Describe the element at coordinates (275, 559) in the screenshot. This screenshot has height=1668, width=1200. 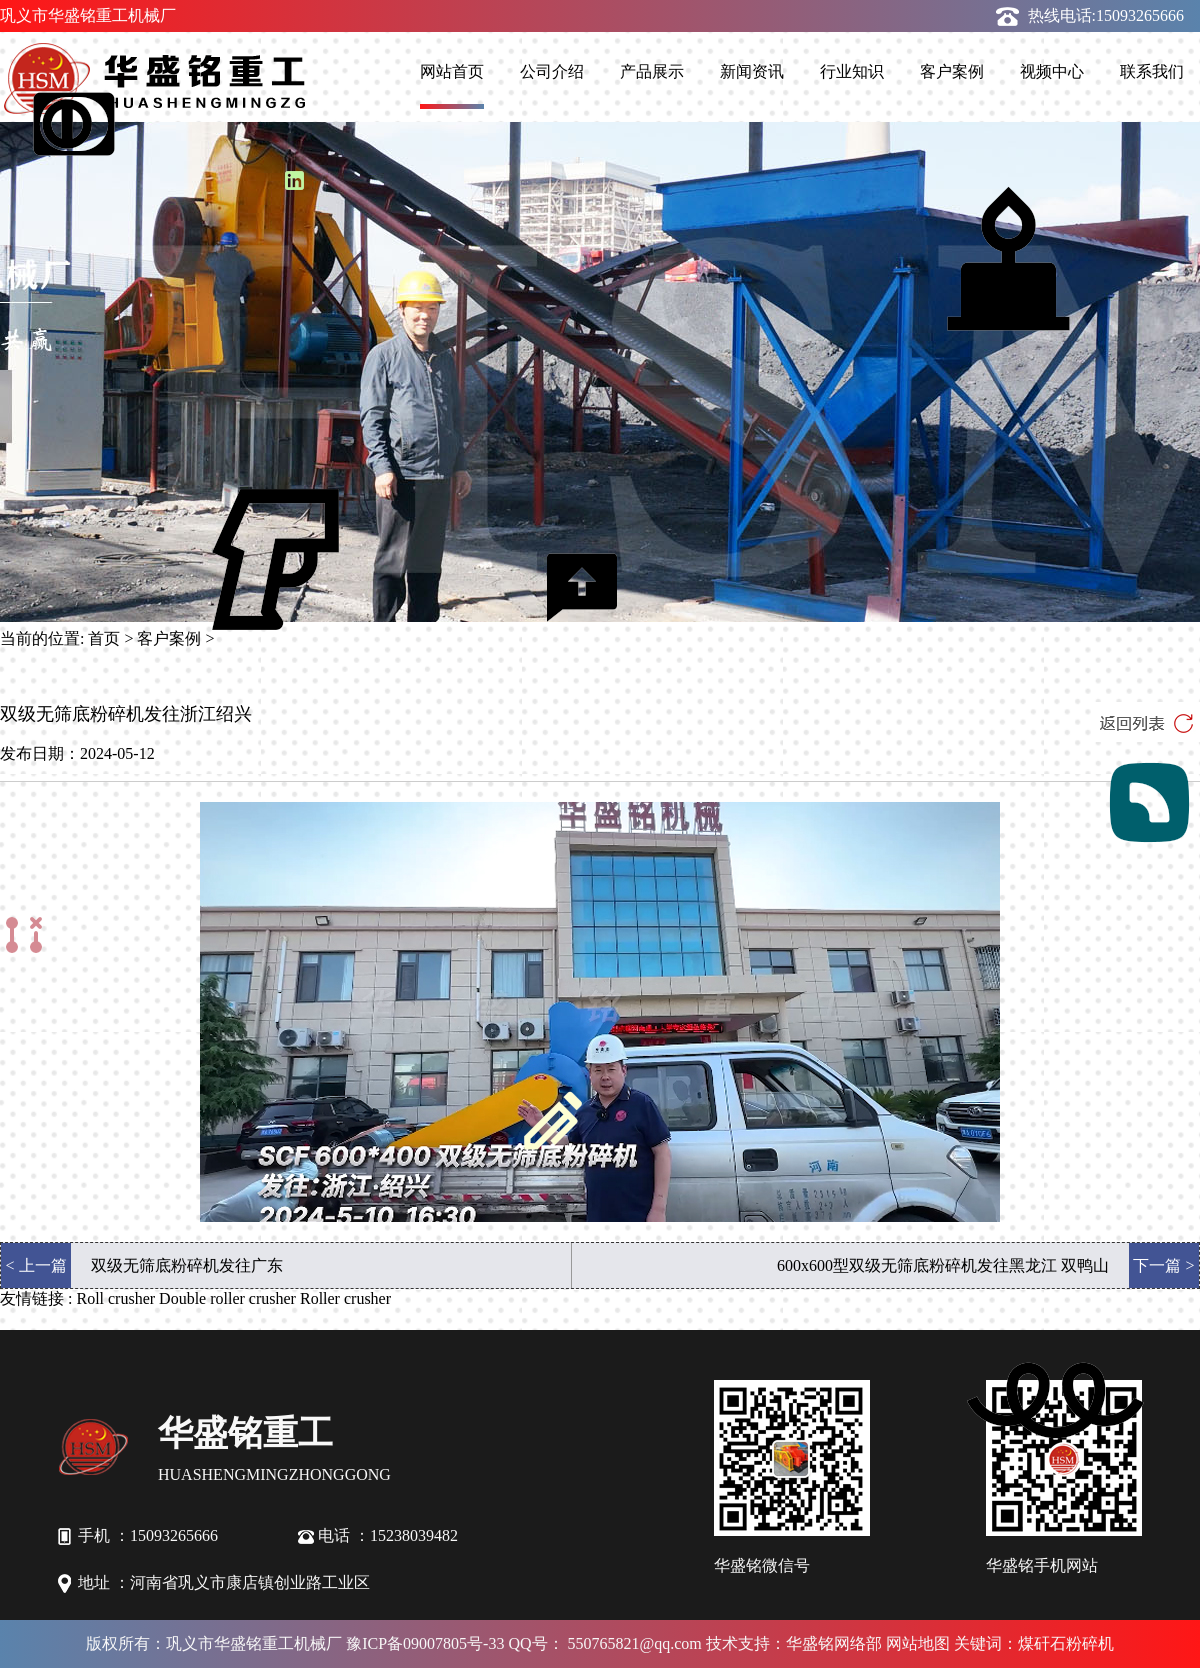
I see `check temperature or thermal readings` at that location.